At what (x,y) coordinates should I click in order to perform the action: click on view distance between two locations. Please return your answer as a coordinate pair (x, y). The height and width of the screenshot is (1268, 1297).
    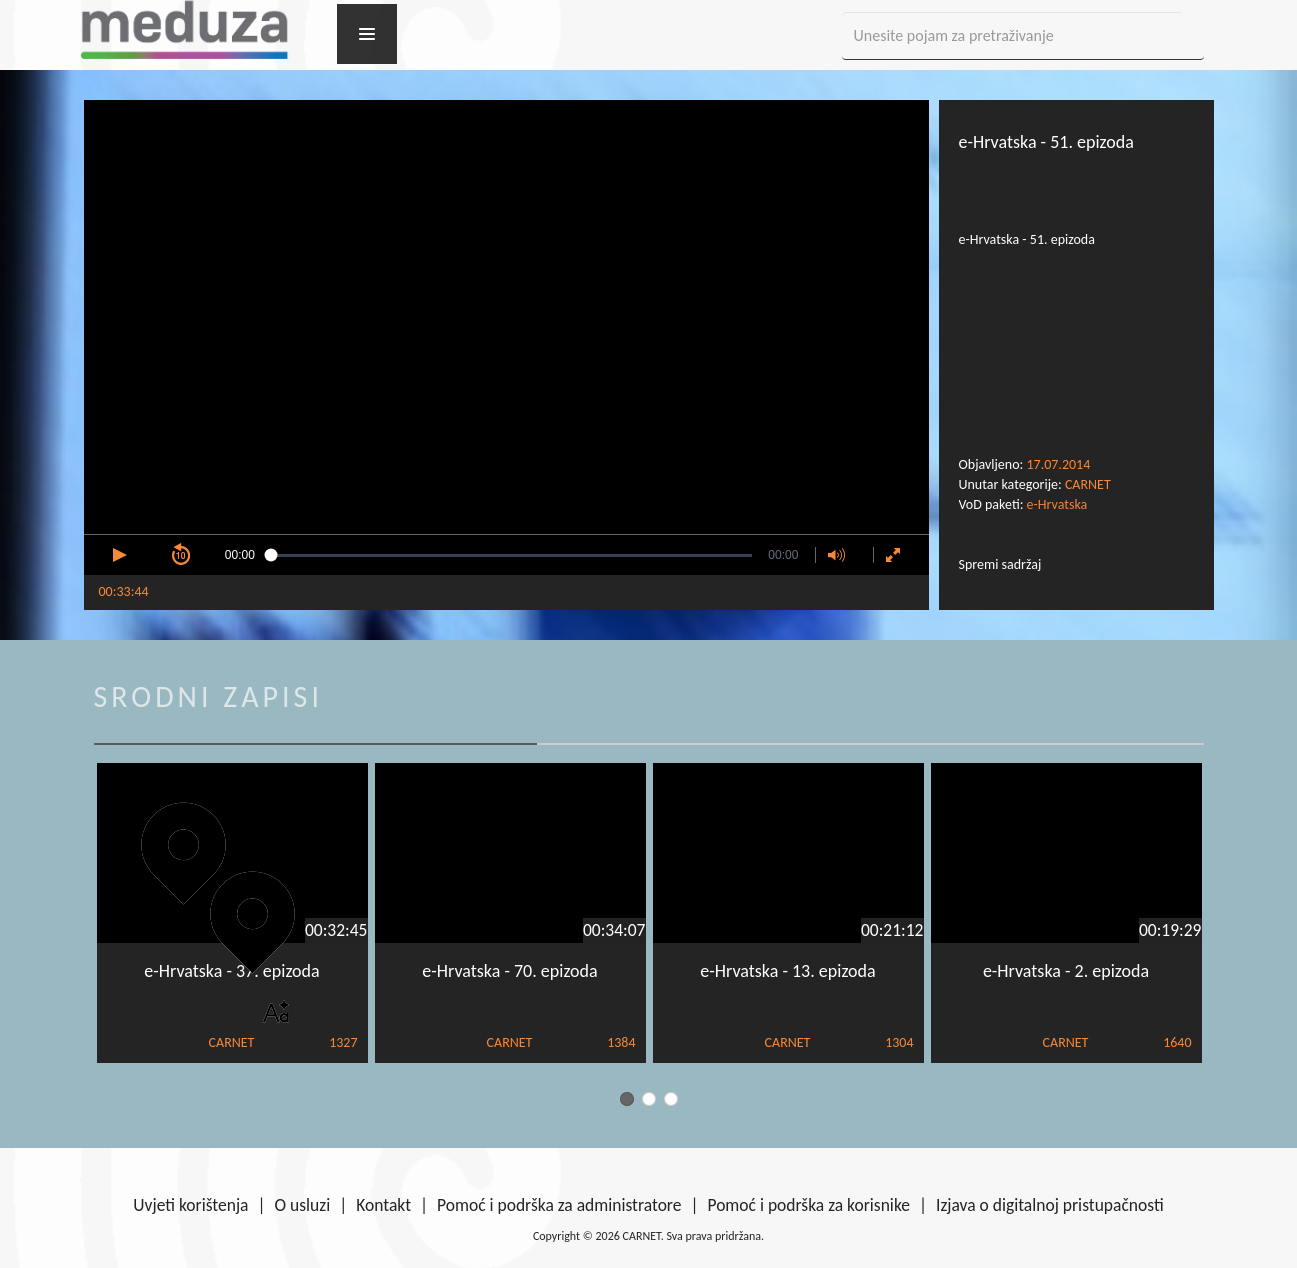
    Looking at the image, I should click on (218, 887).